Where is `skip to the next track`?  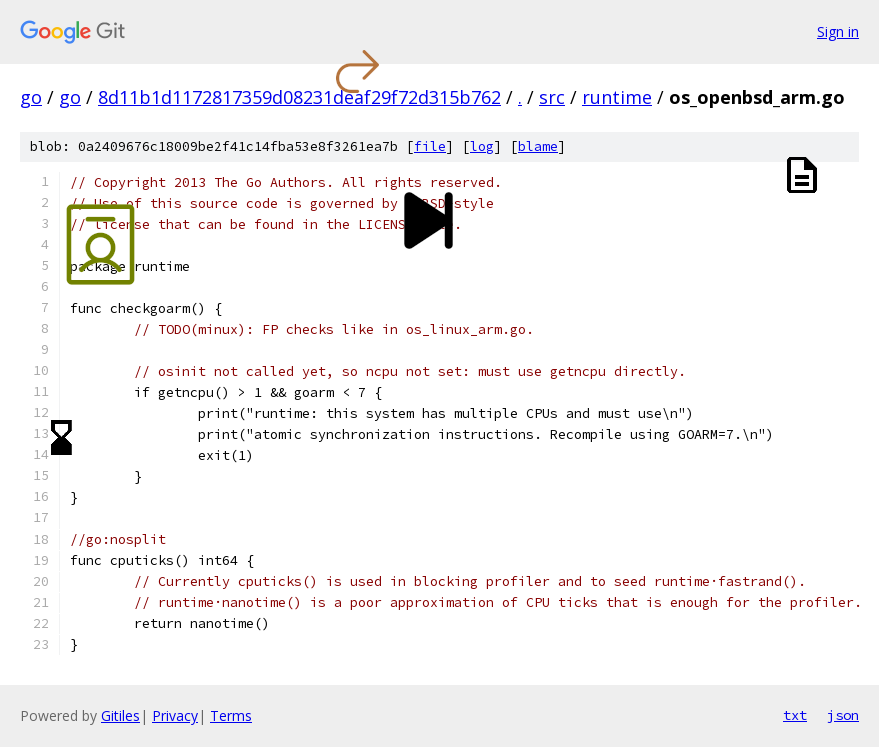 skip to the next track is located at coordinates (428, 220).